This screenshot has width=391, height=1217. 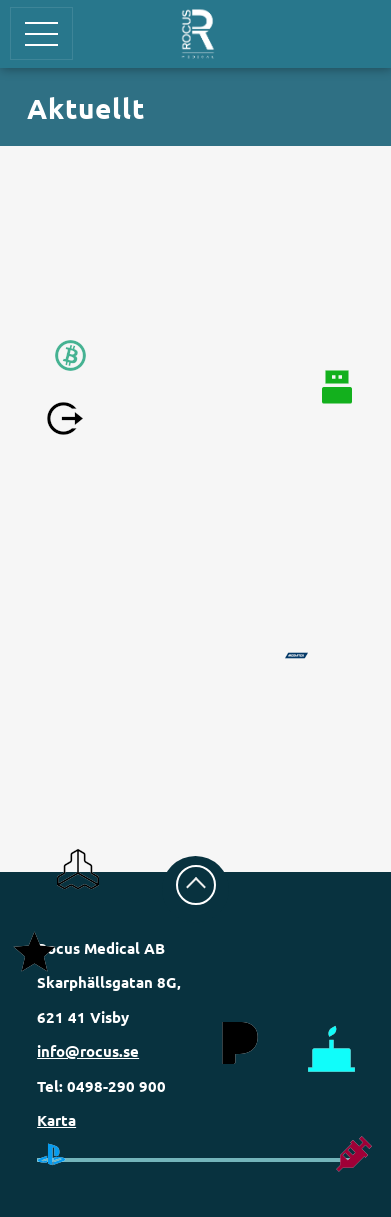 I want to click on open the Pandora music streaming app, so click(x=240, y=1043).